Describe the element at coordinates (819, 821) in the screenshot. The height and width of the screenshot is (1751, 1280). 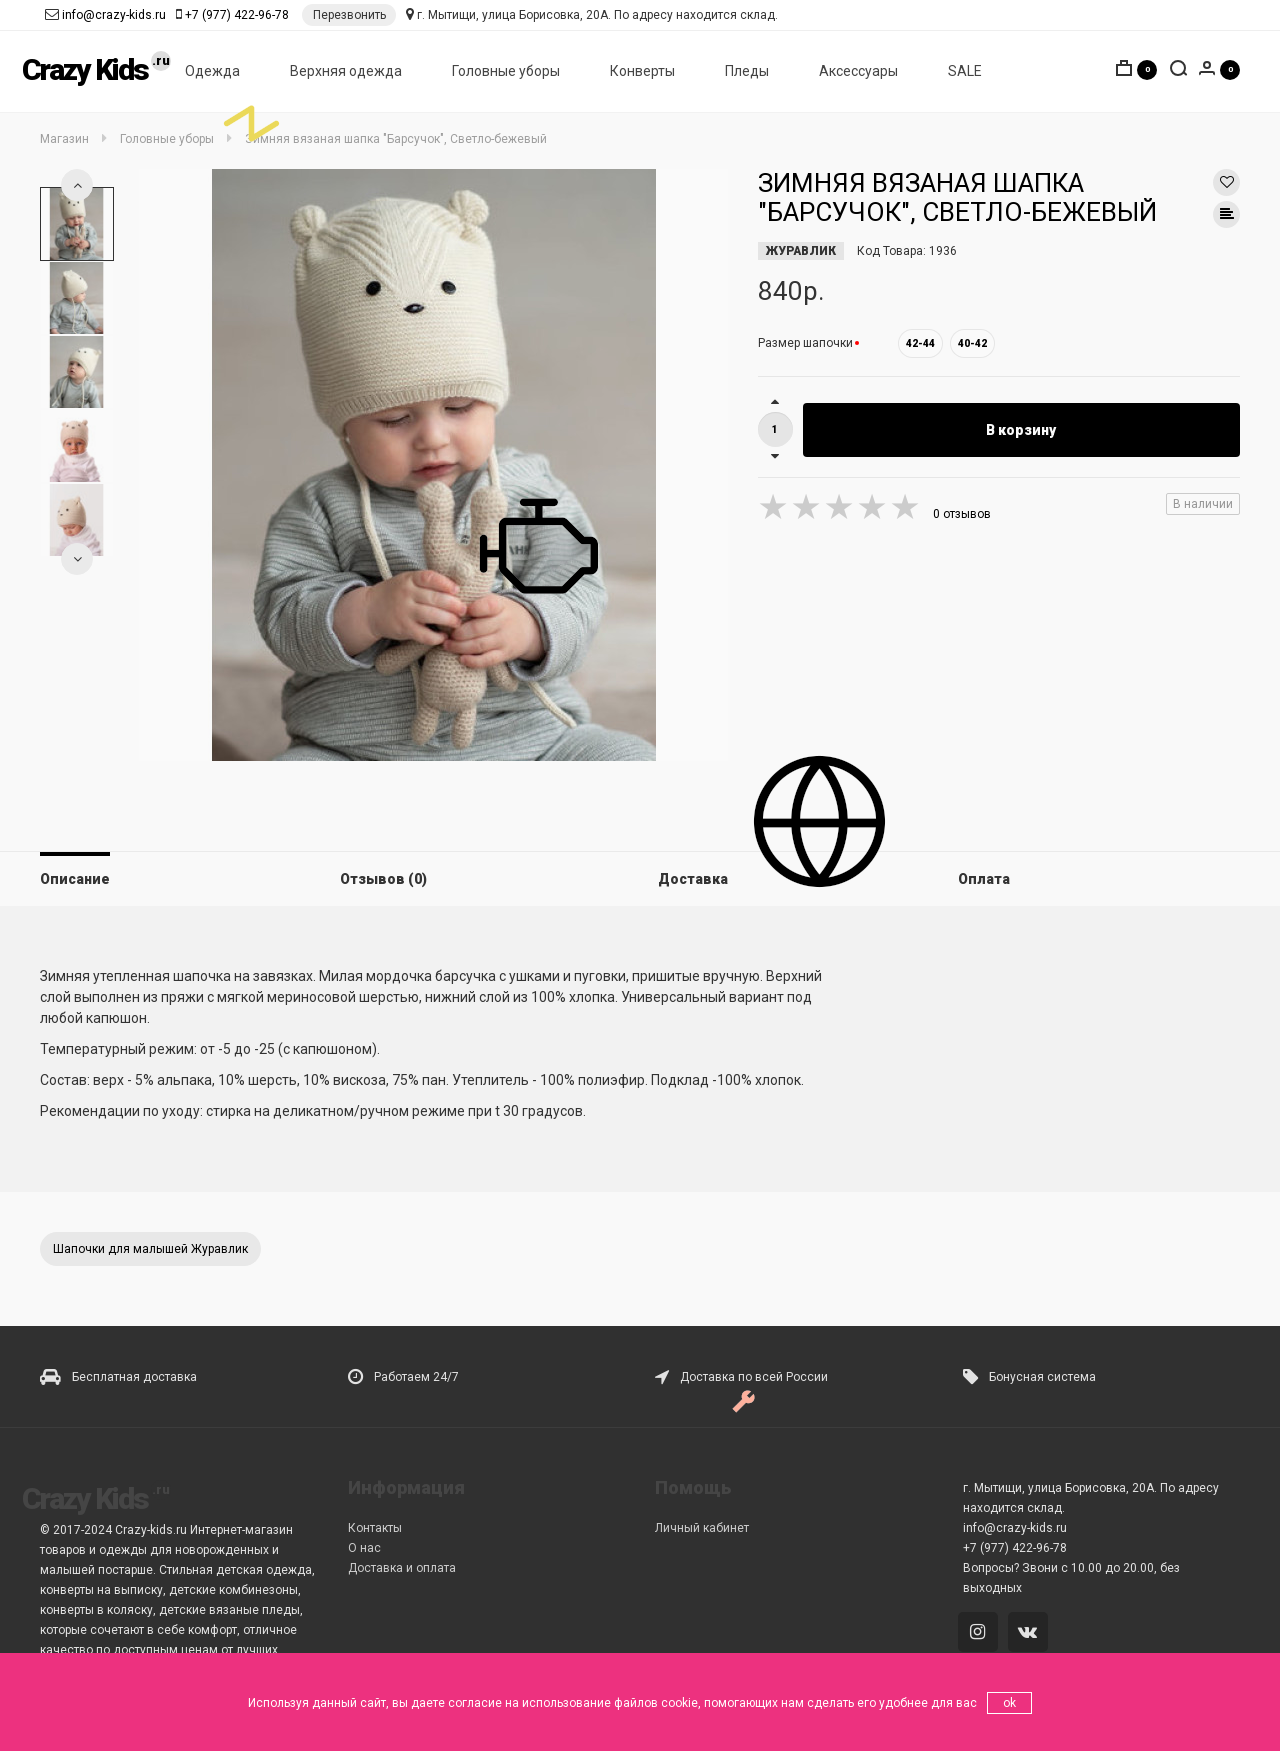
I see `access global or international settings` at that location.